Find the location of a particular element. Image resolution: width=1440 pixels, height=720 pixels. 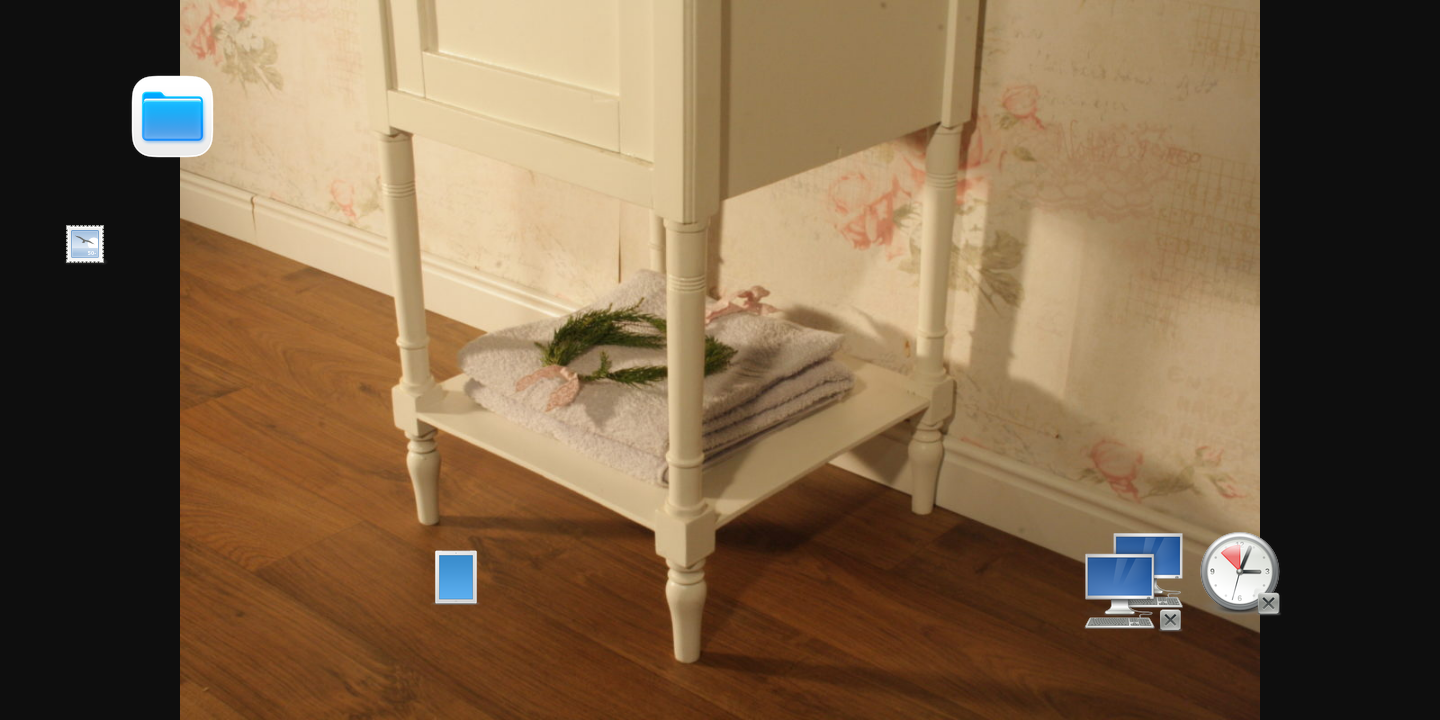

open the files app is located at coordinates (172, 116).